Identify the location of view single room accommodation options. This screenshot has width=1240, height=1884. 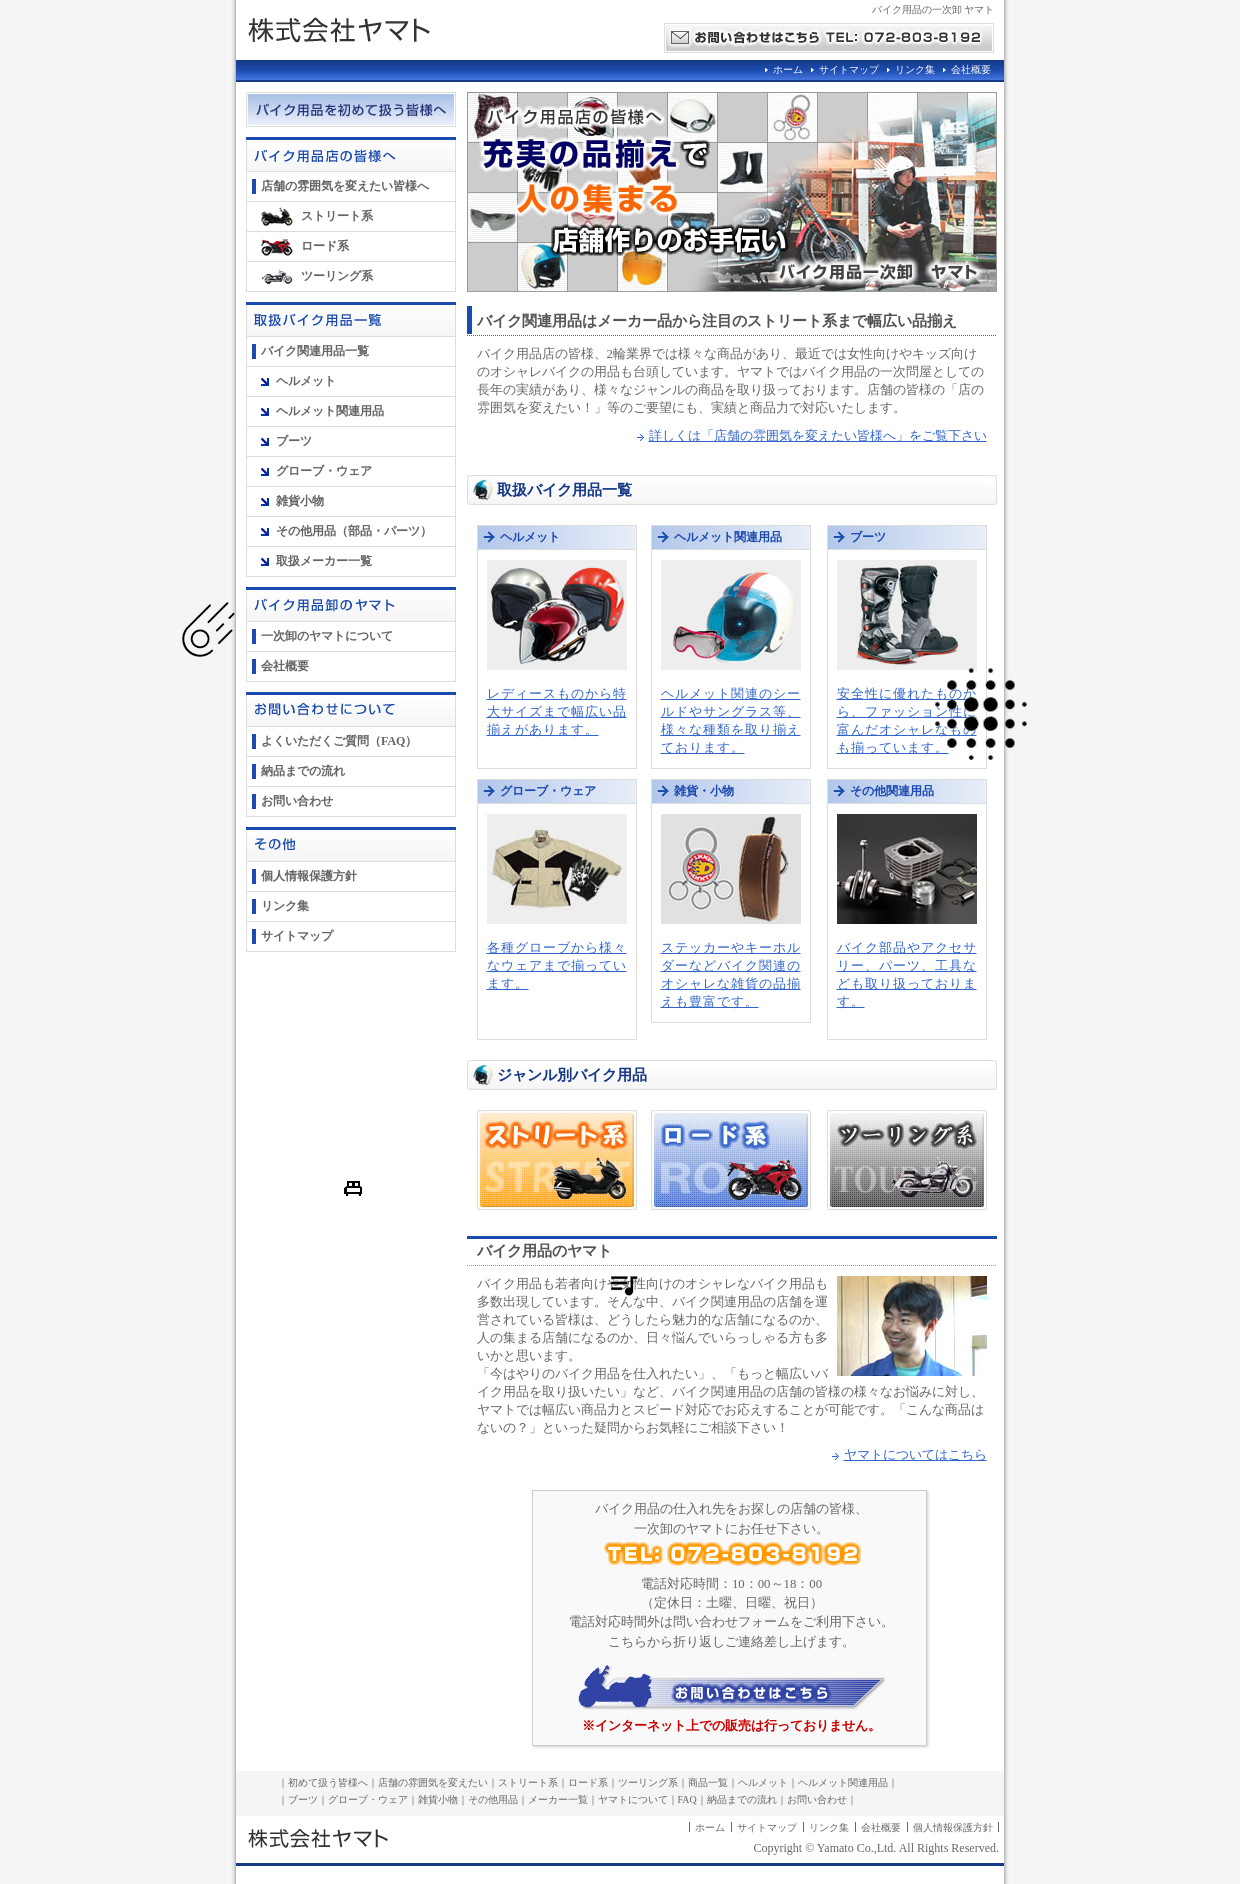
(353, 1188).